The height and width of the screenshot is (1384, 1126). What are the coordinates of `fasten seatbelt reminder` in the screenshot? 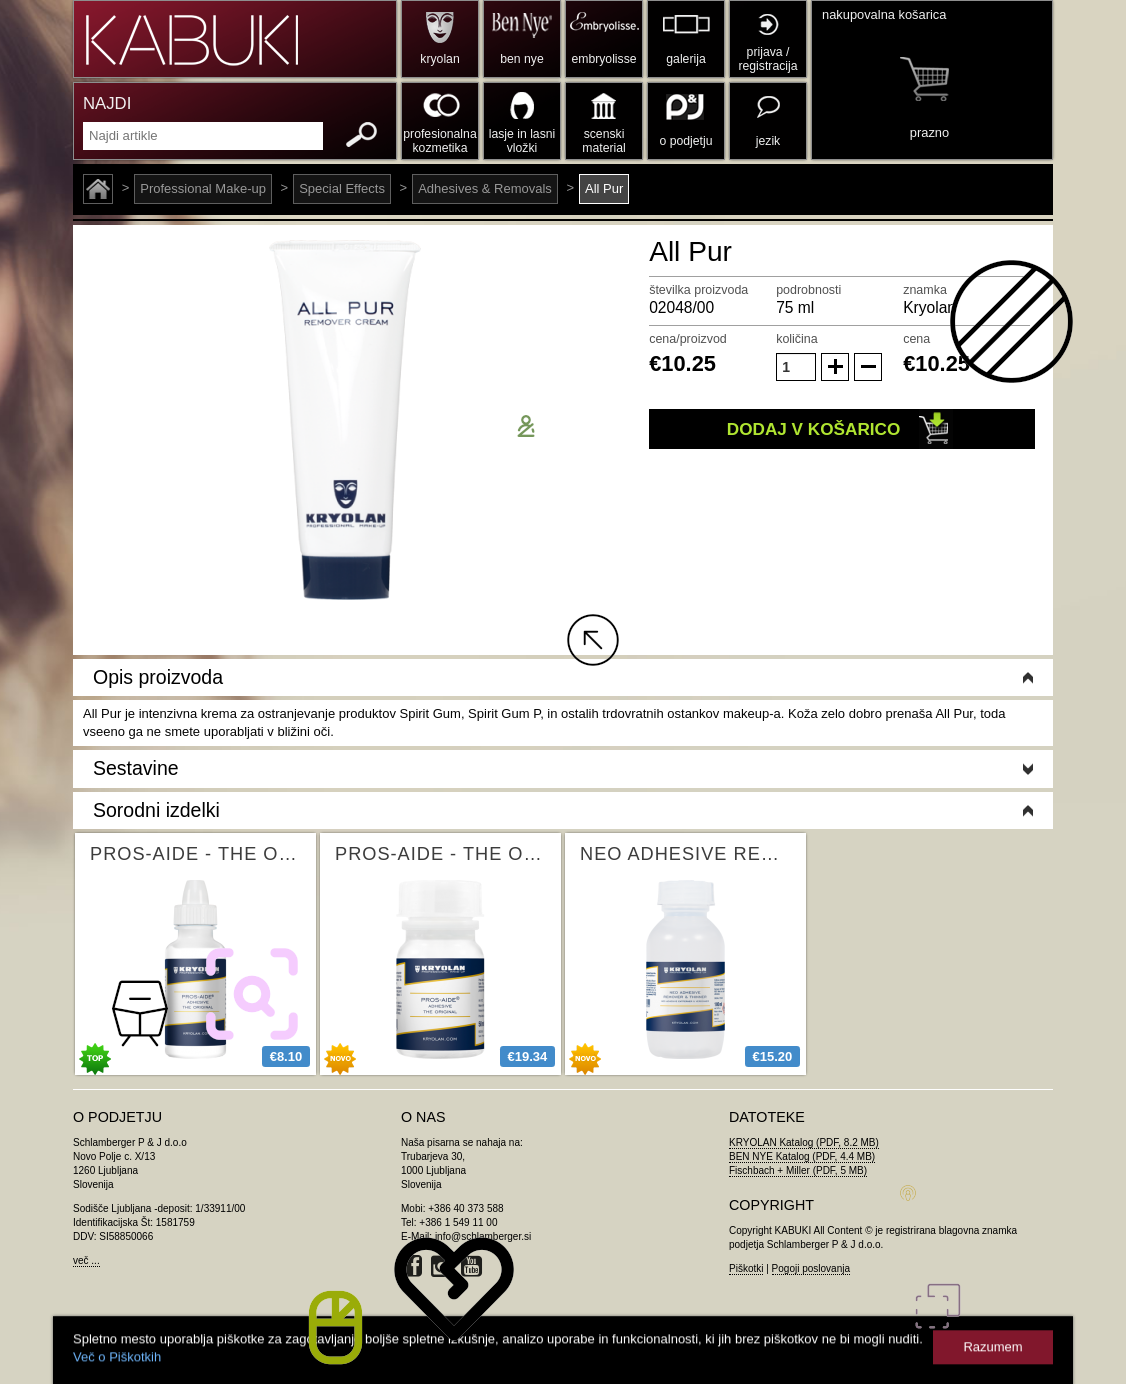 It's located at (526, 426).